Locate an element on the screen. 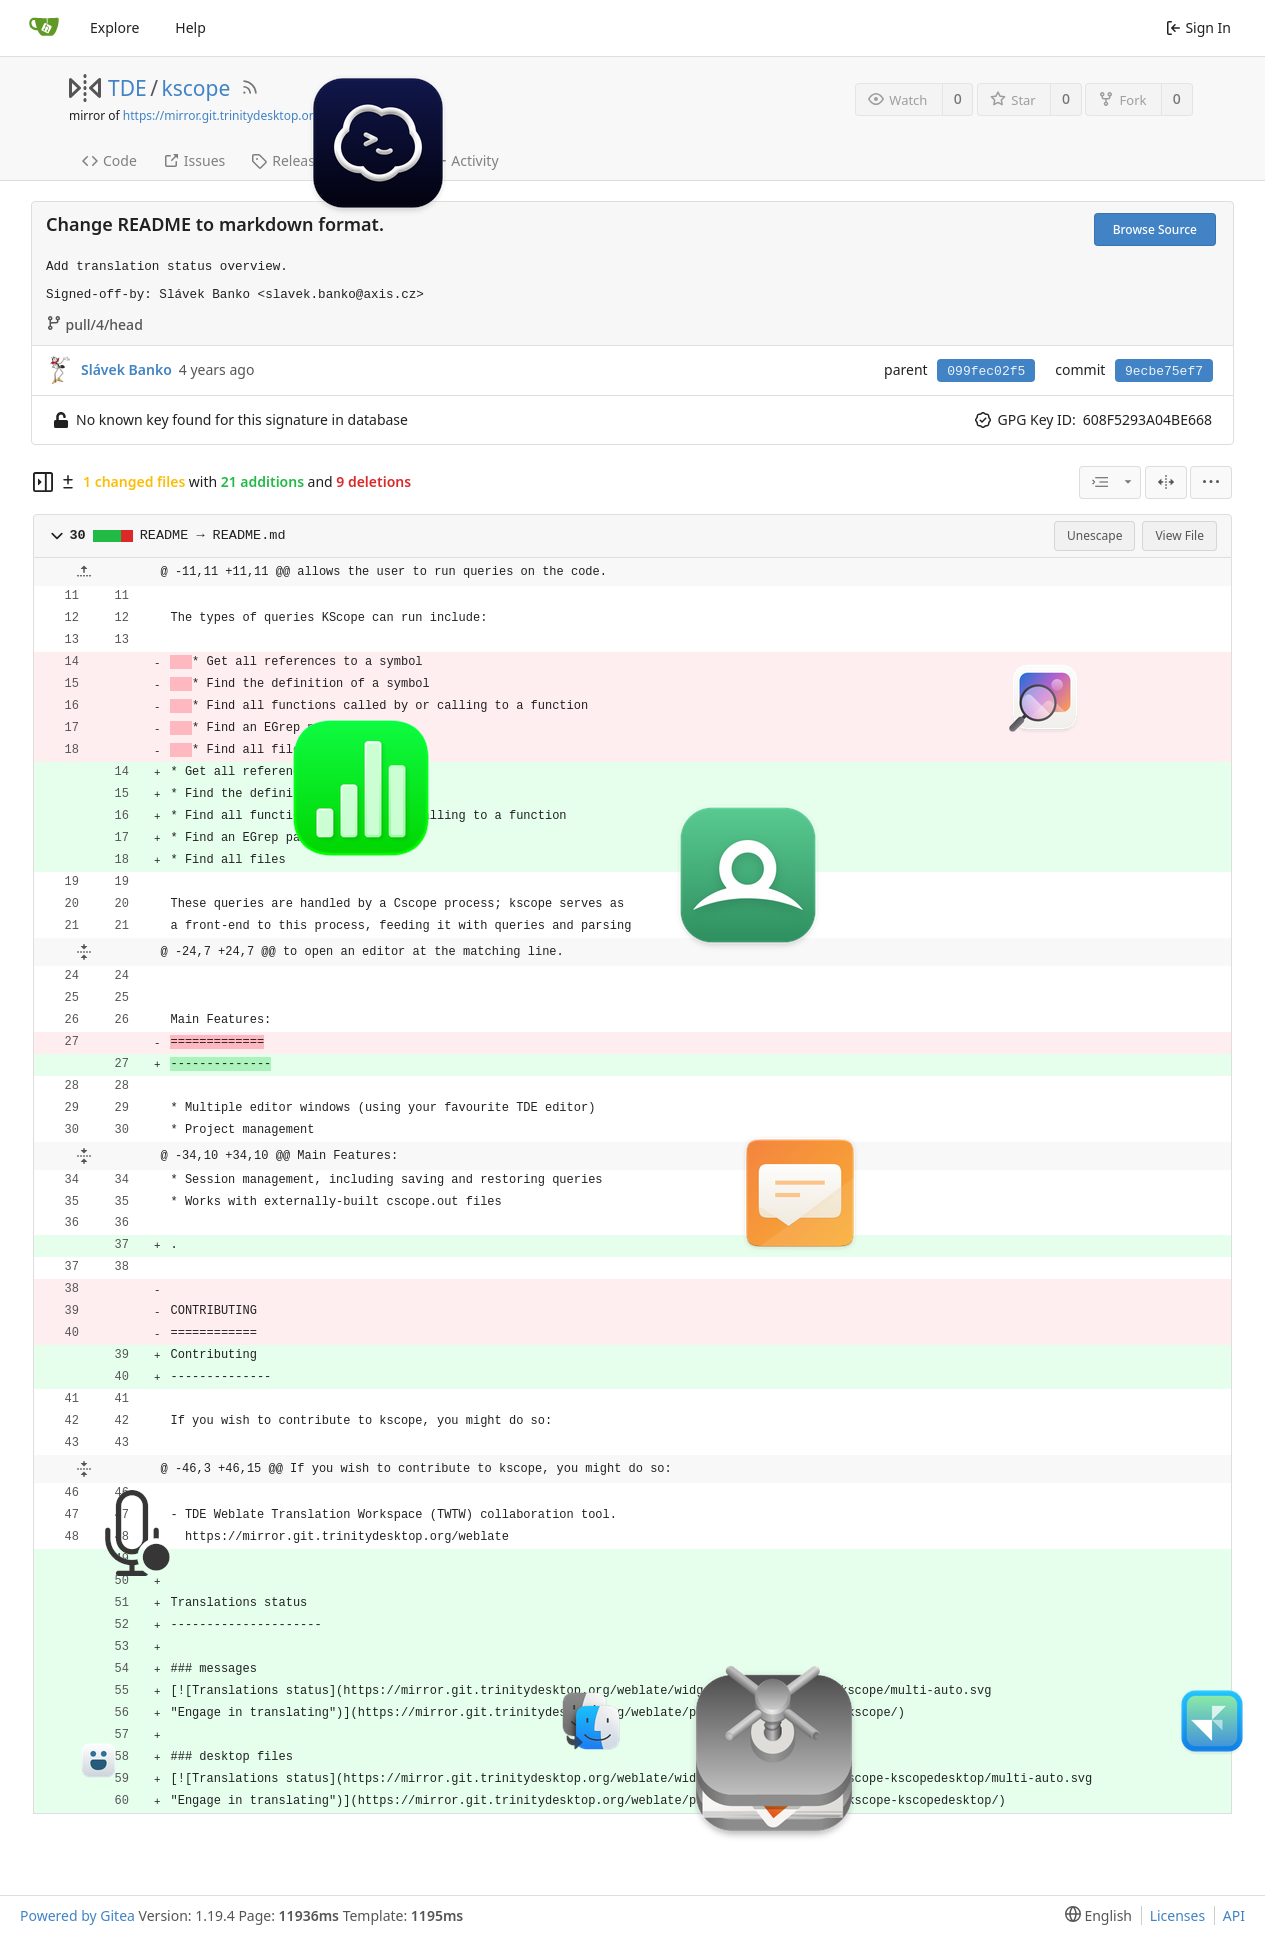 Image resolution: width=1265 pixels, height=1935 pixels. launch a boy and his blob game is located at coordinates (98, 1760).